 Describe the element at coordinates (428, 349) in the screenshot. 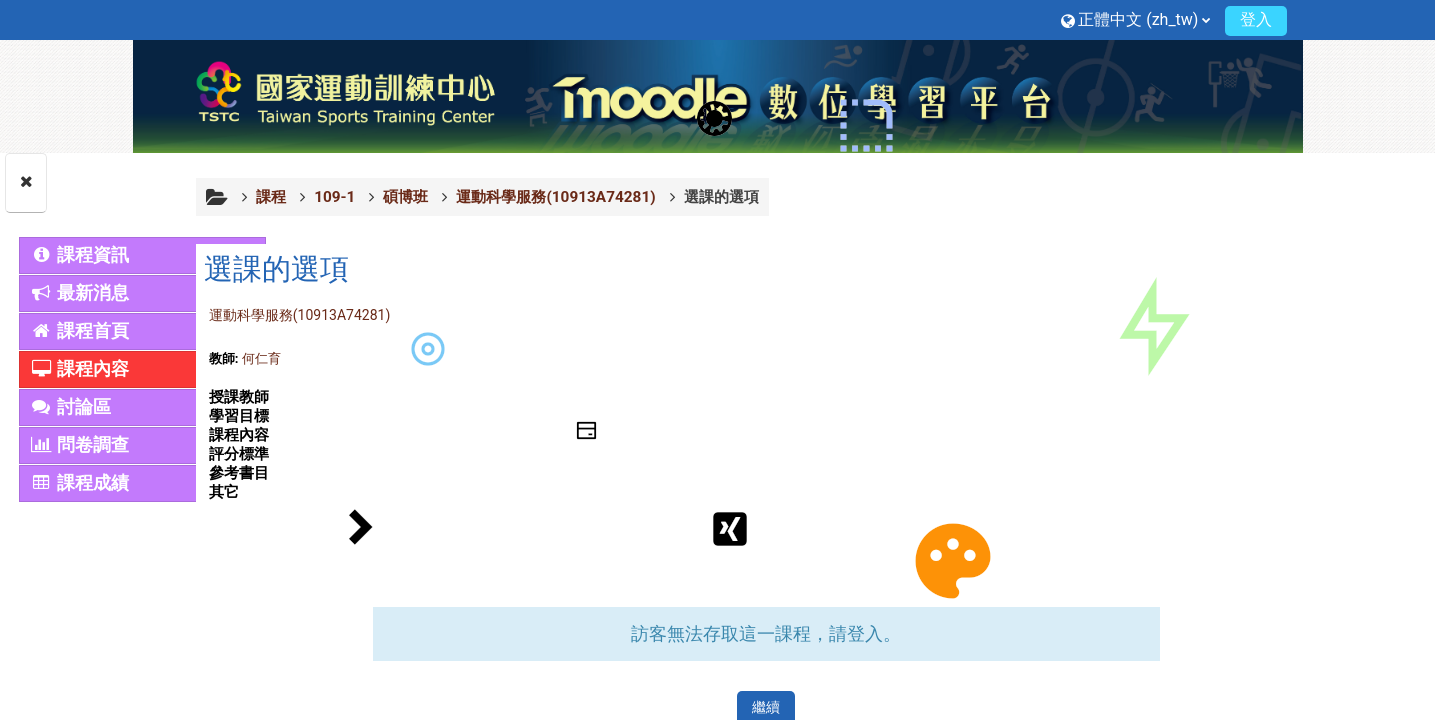

I see `view music album or disc` at that location.